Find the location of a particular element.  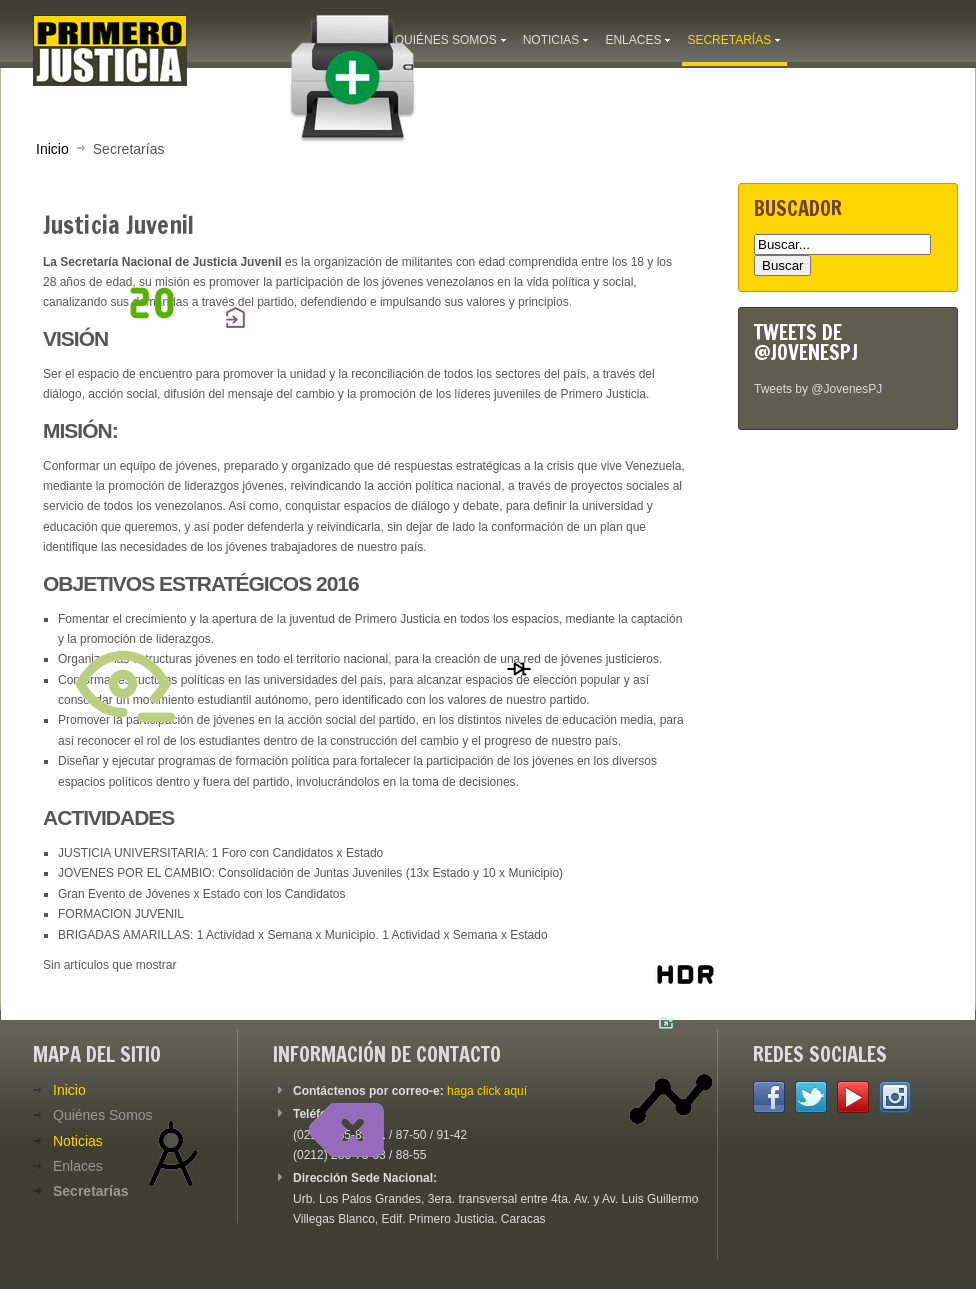

transfer funds or items into an account is located at coordinates (235, 317).